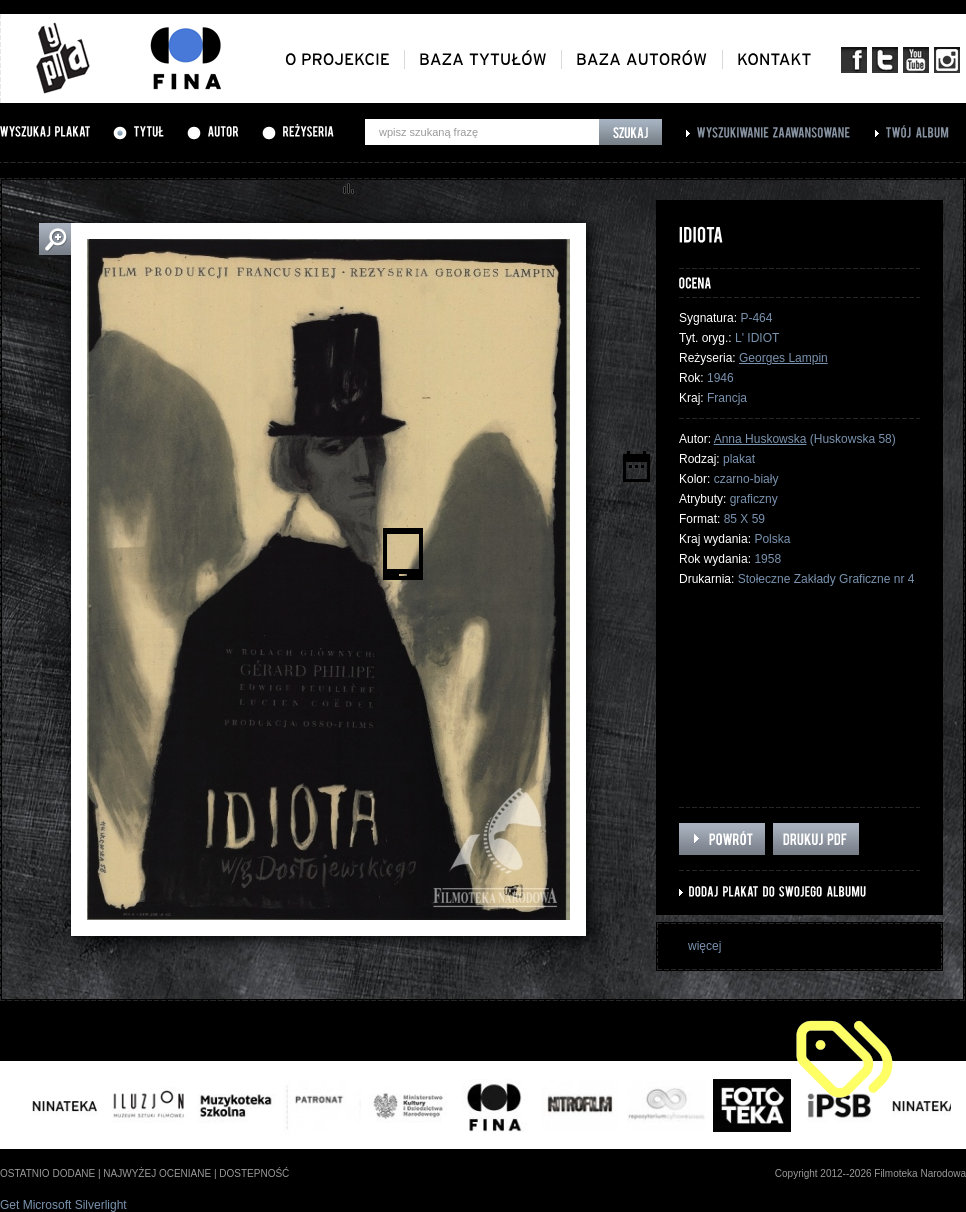 Image resolution: width=966 pixels, height=1212 pixels. What do you see at coordinates (636, 466) in the screenshot?
I see `select a date range` at bounding box center [636, 466].